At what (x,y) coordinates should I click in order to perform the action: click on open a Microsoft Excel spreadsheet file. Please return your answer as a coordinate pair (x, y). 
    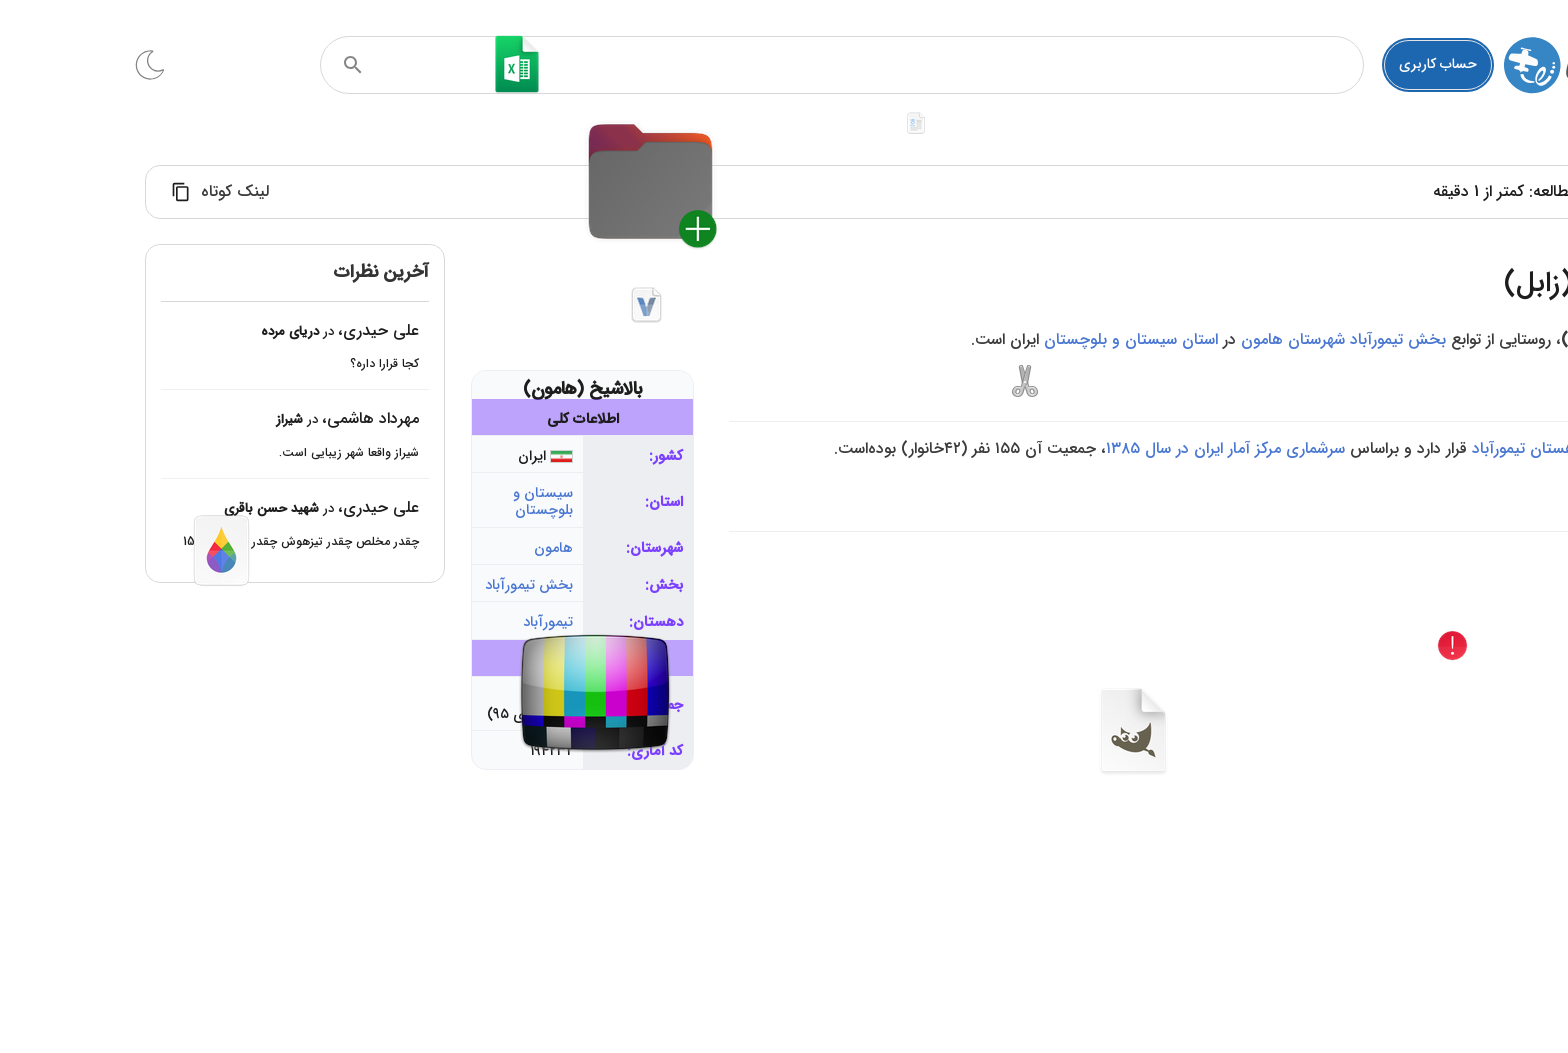
    Looking at the image, I should click on (517, 64).